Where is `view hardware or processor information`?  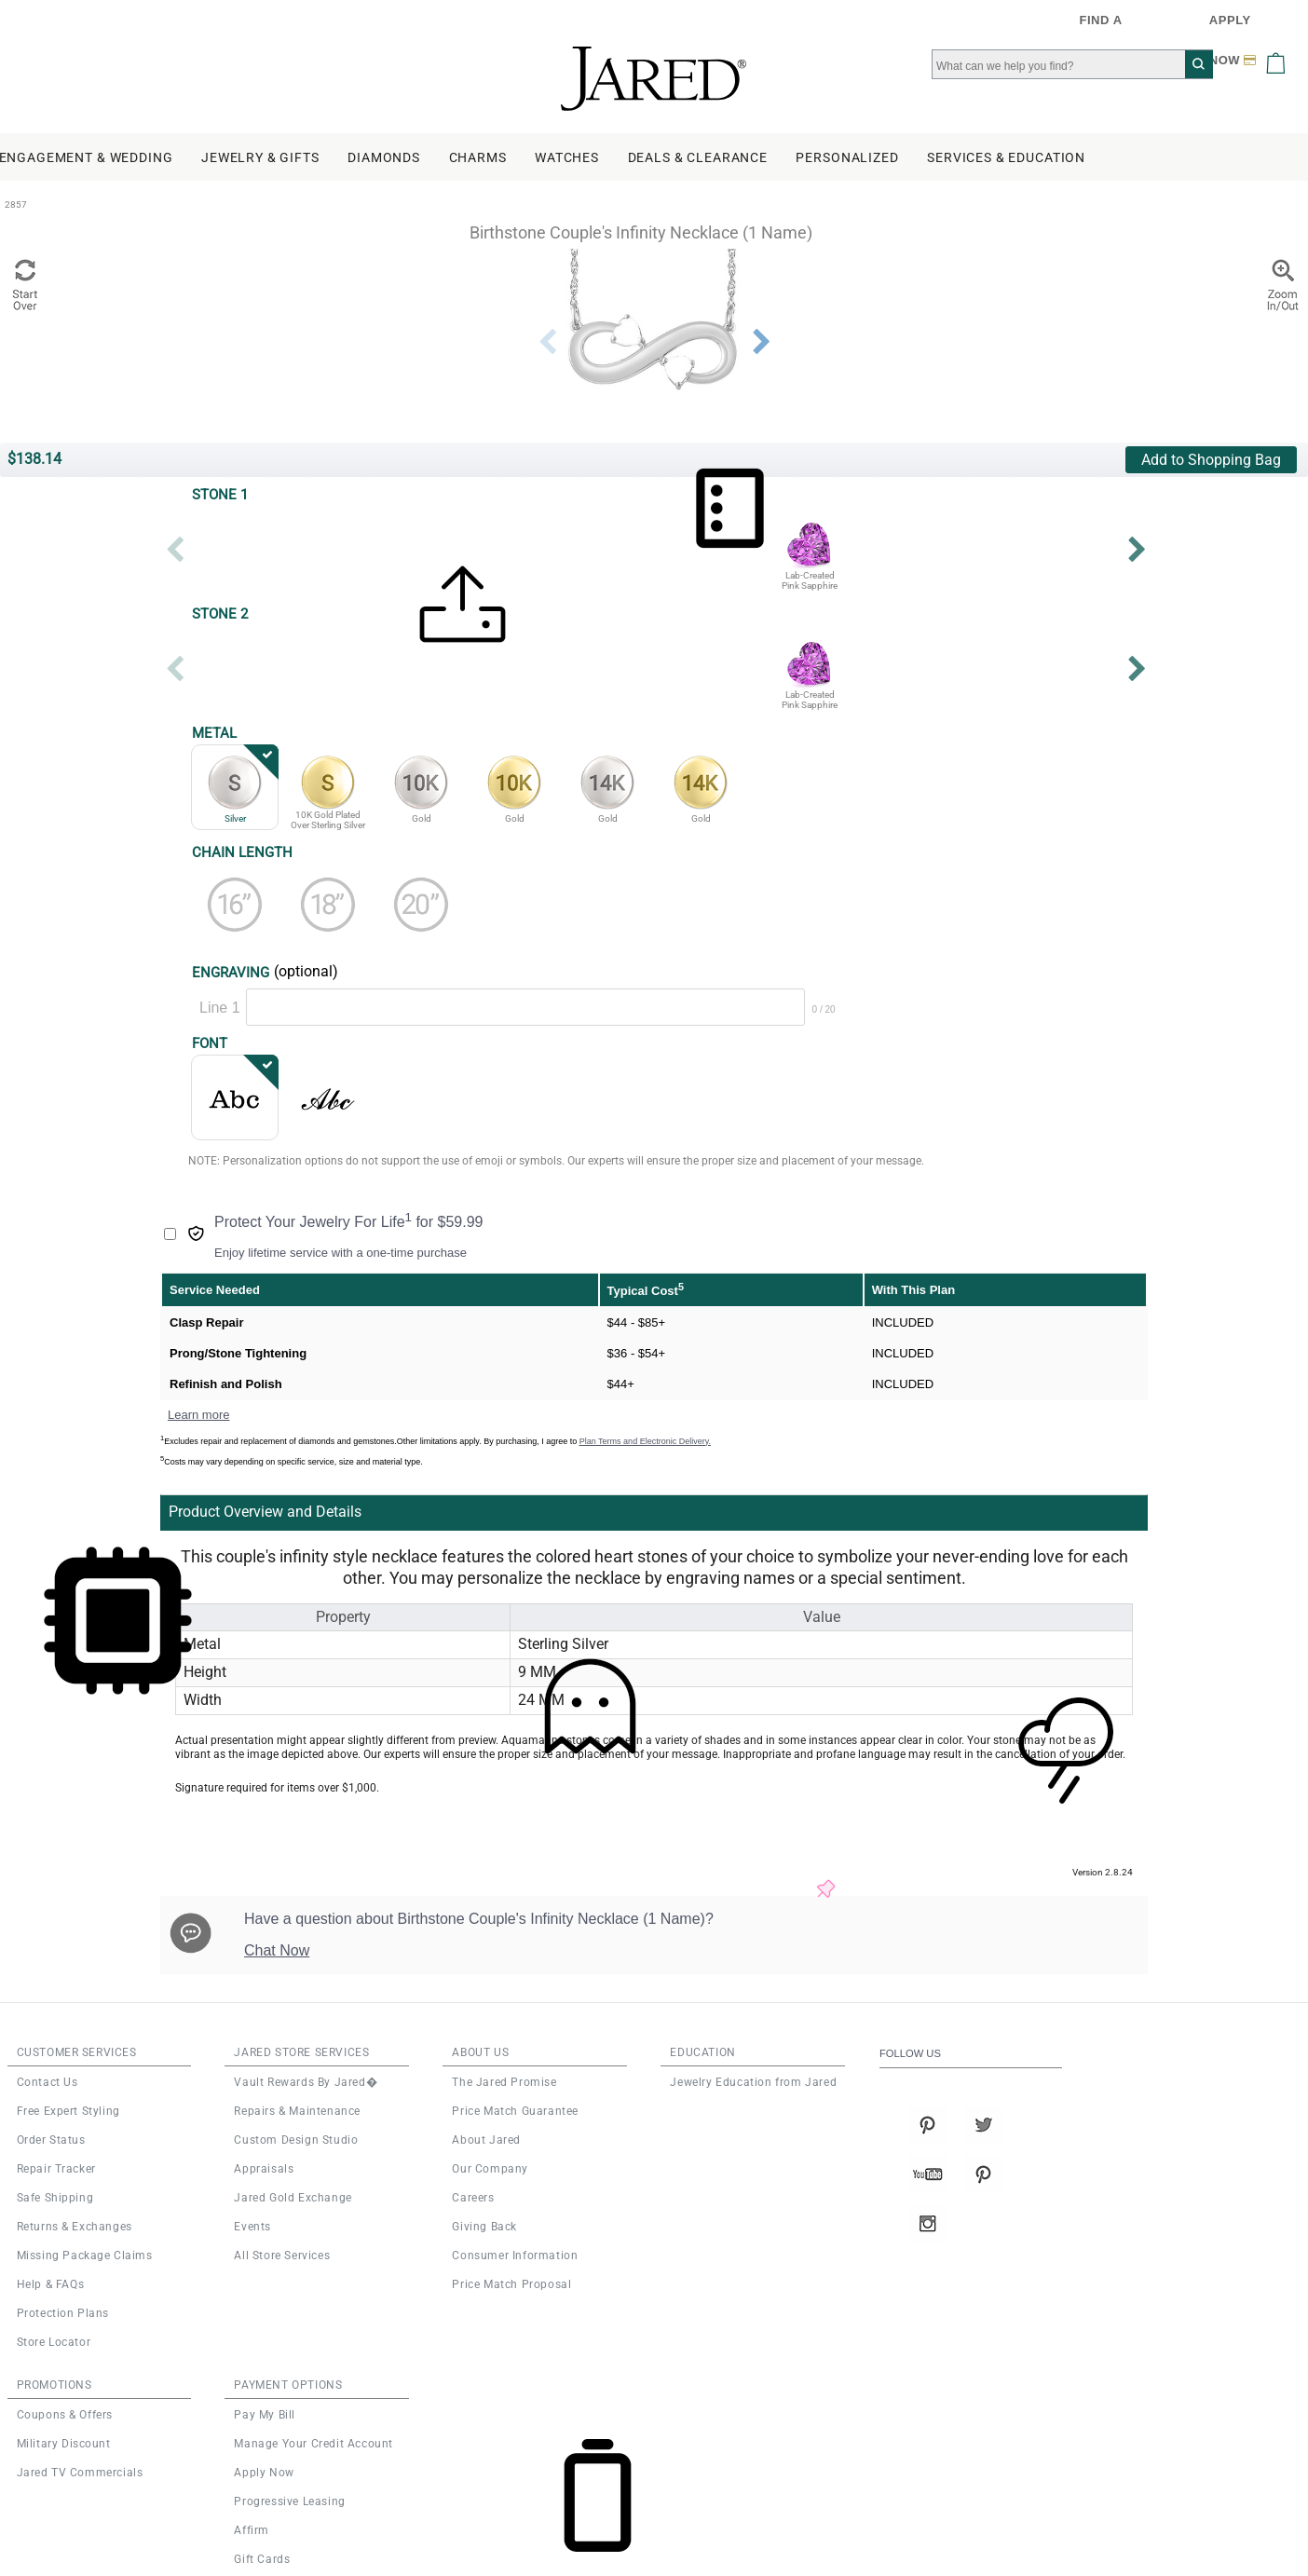 view hardware or processor information is located at coordinates (117, 1620).